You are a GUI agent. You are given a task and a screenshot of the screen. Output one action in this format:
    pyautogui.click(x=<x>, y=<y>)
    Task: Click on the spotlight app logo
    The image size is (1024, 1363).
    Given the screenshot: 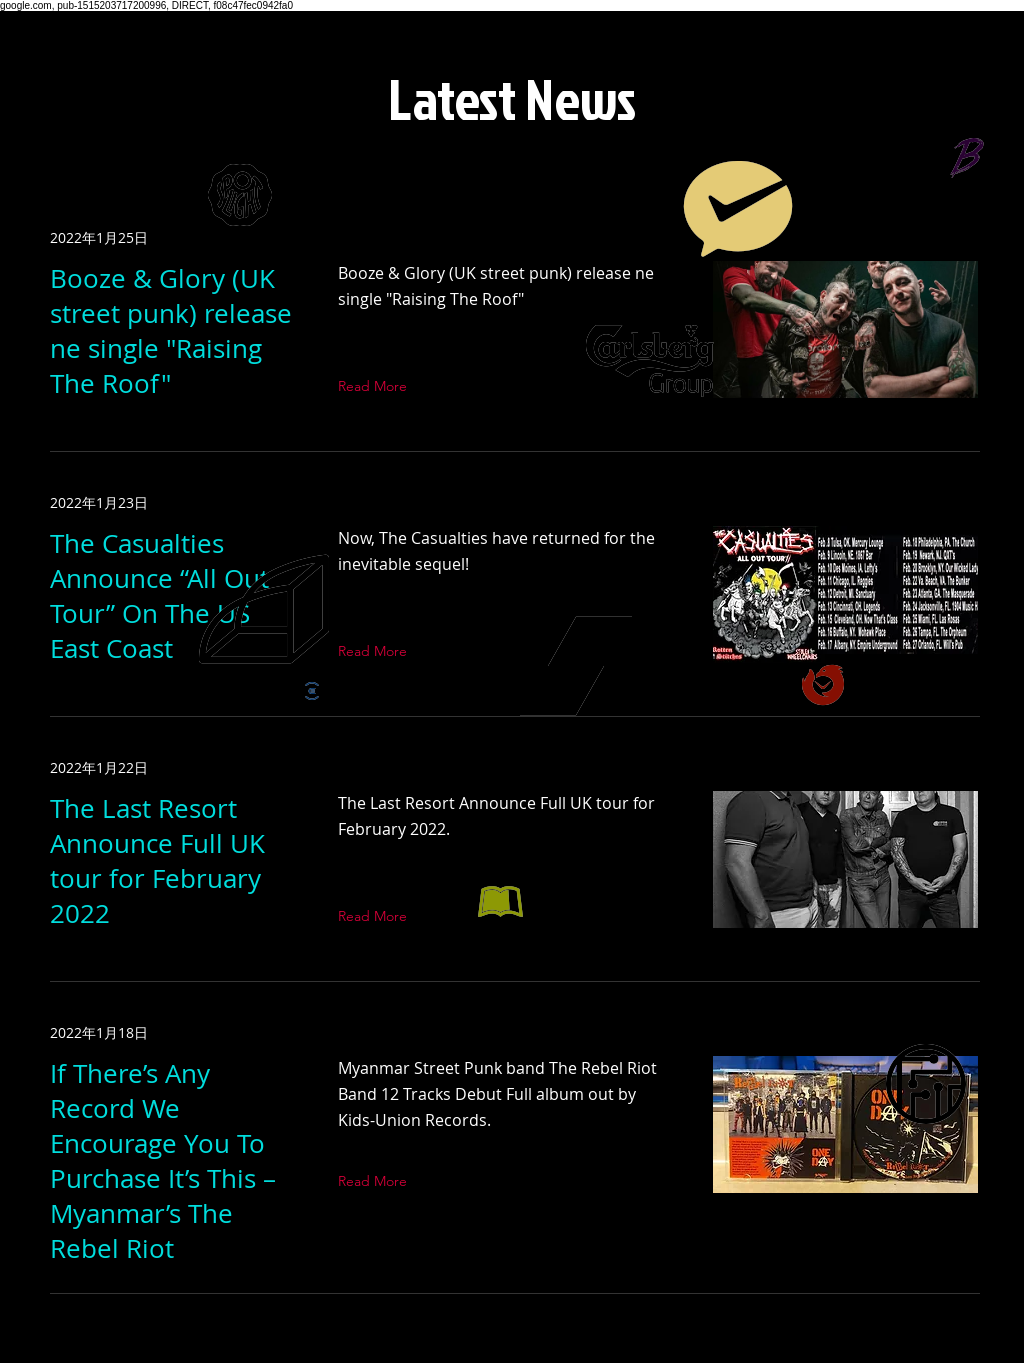 What is the action you would take?
    pyautogui.click(x=240, y=195)
    